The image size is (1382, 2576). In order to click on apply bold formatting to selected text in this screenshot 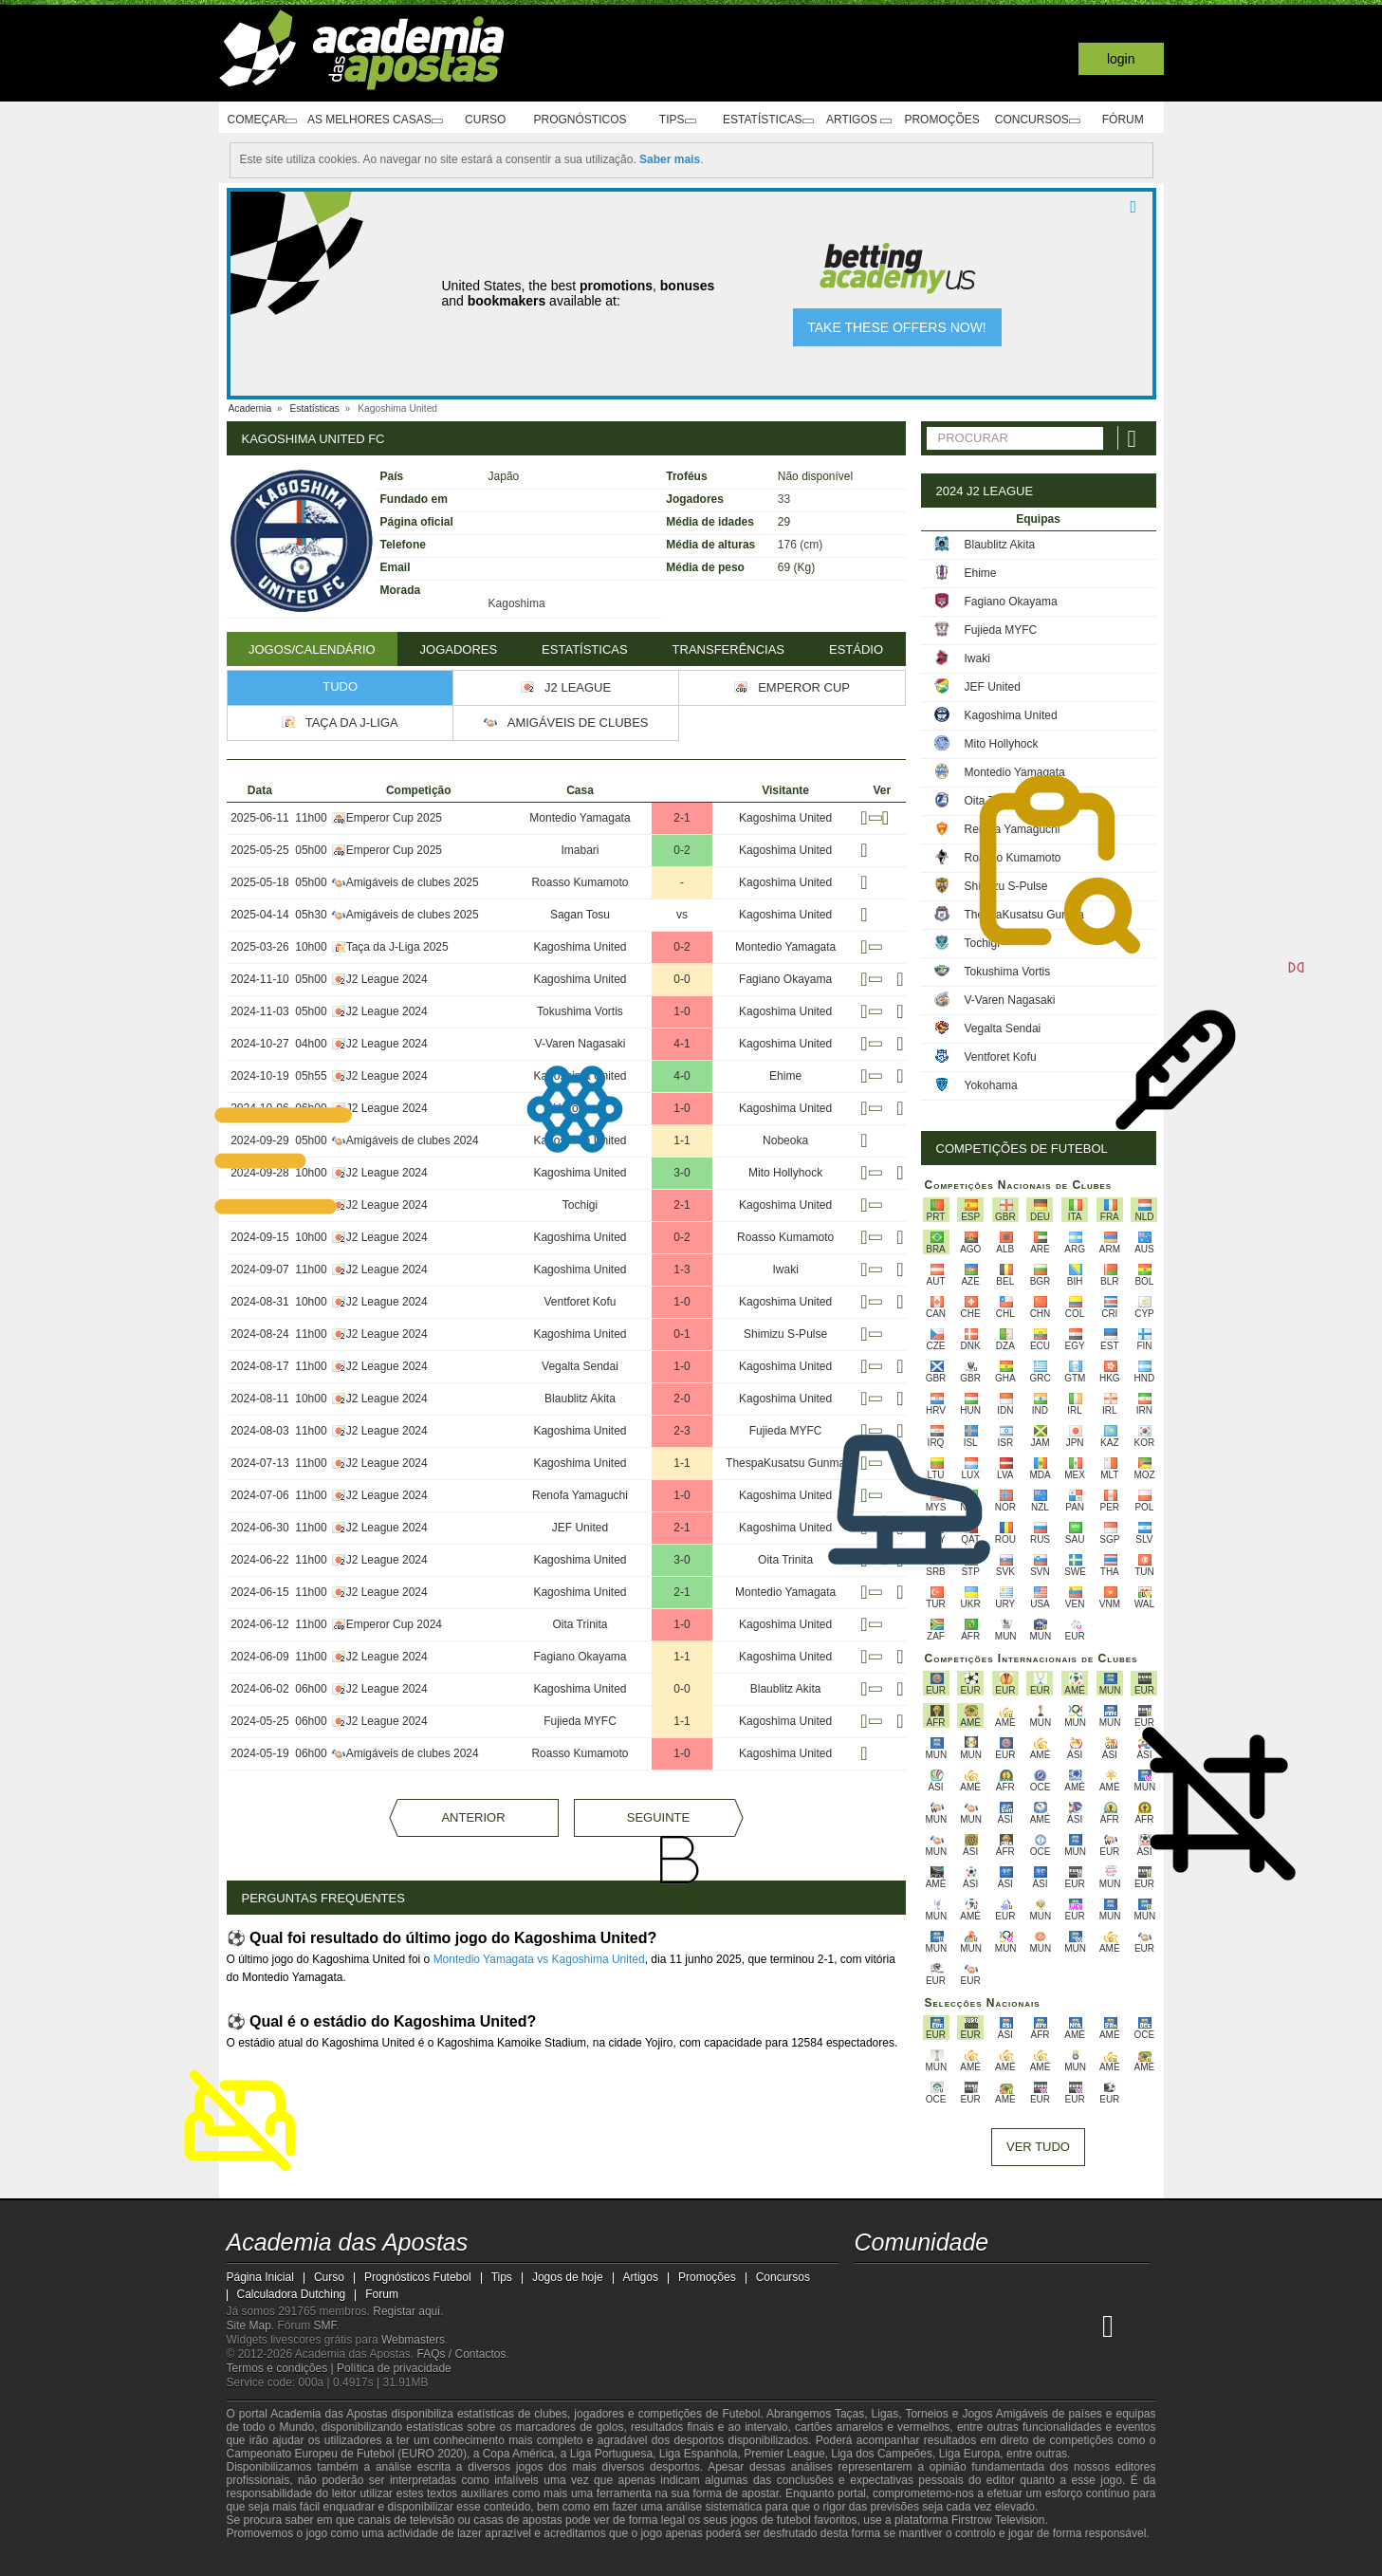, I will do `click(675, 1861)`.